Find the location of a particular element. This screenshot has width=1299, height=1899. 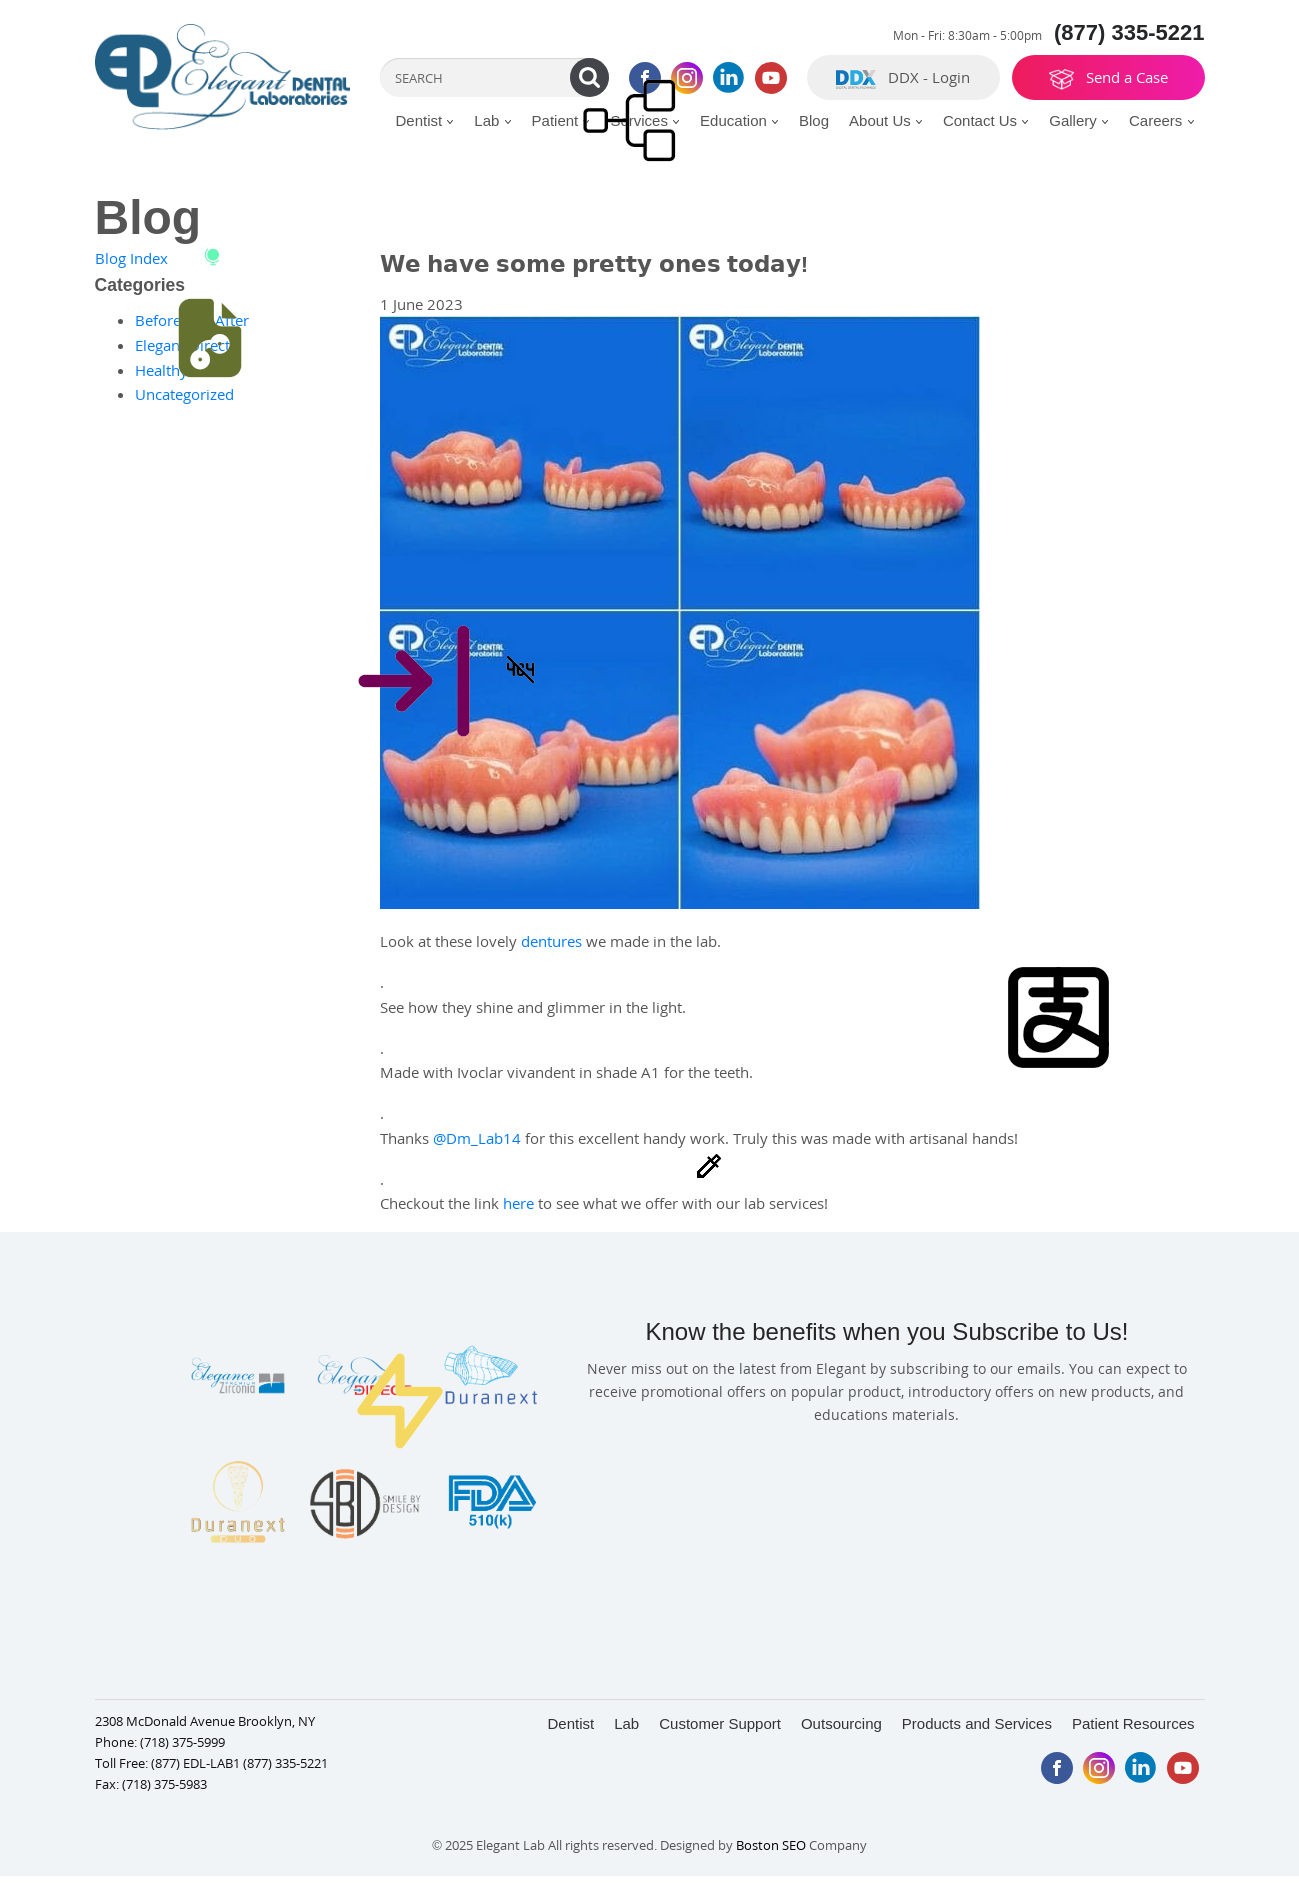

pay with alipay is located at coordinates (1058, 1017).